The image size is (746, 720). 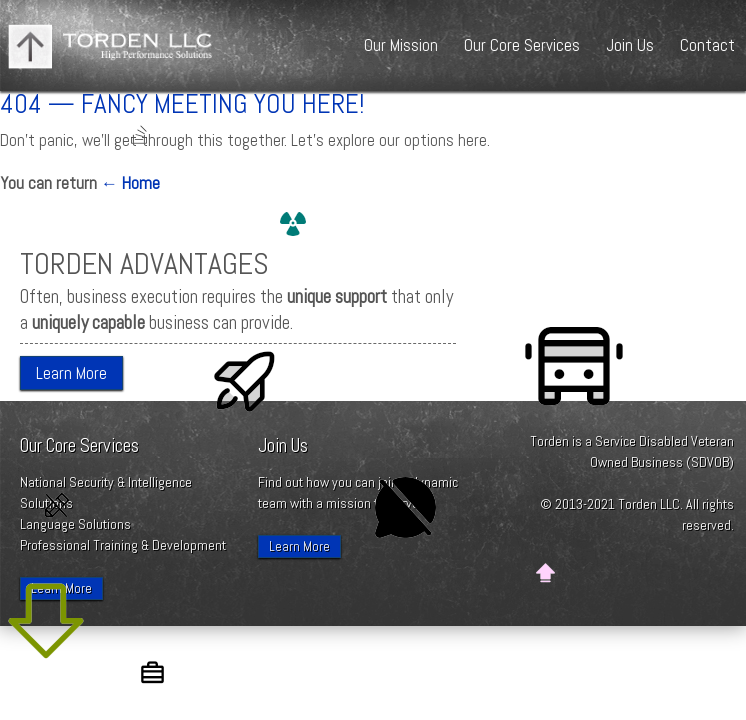 I want to click on download a file or content, so click(x=46, y=618).